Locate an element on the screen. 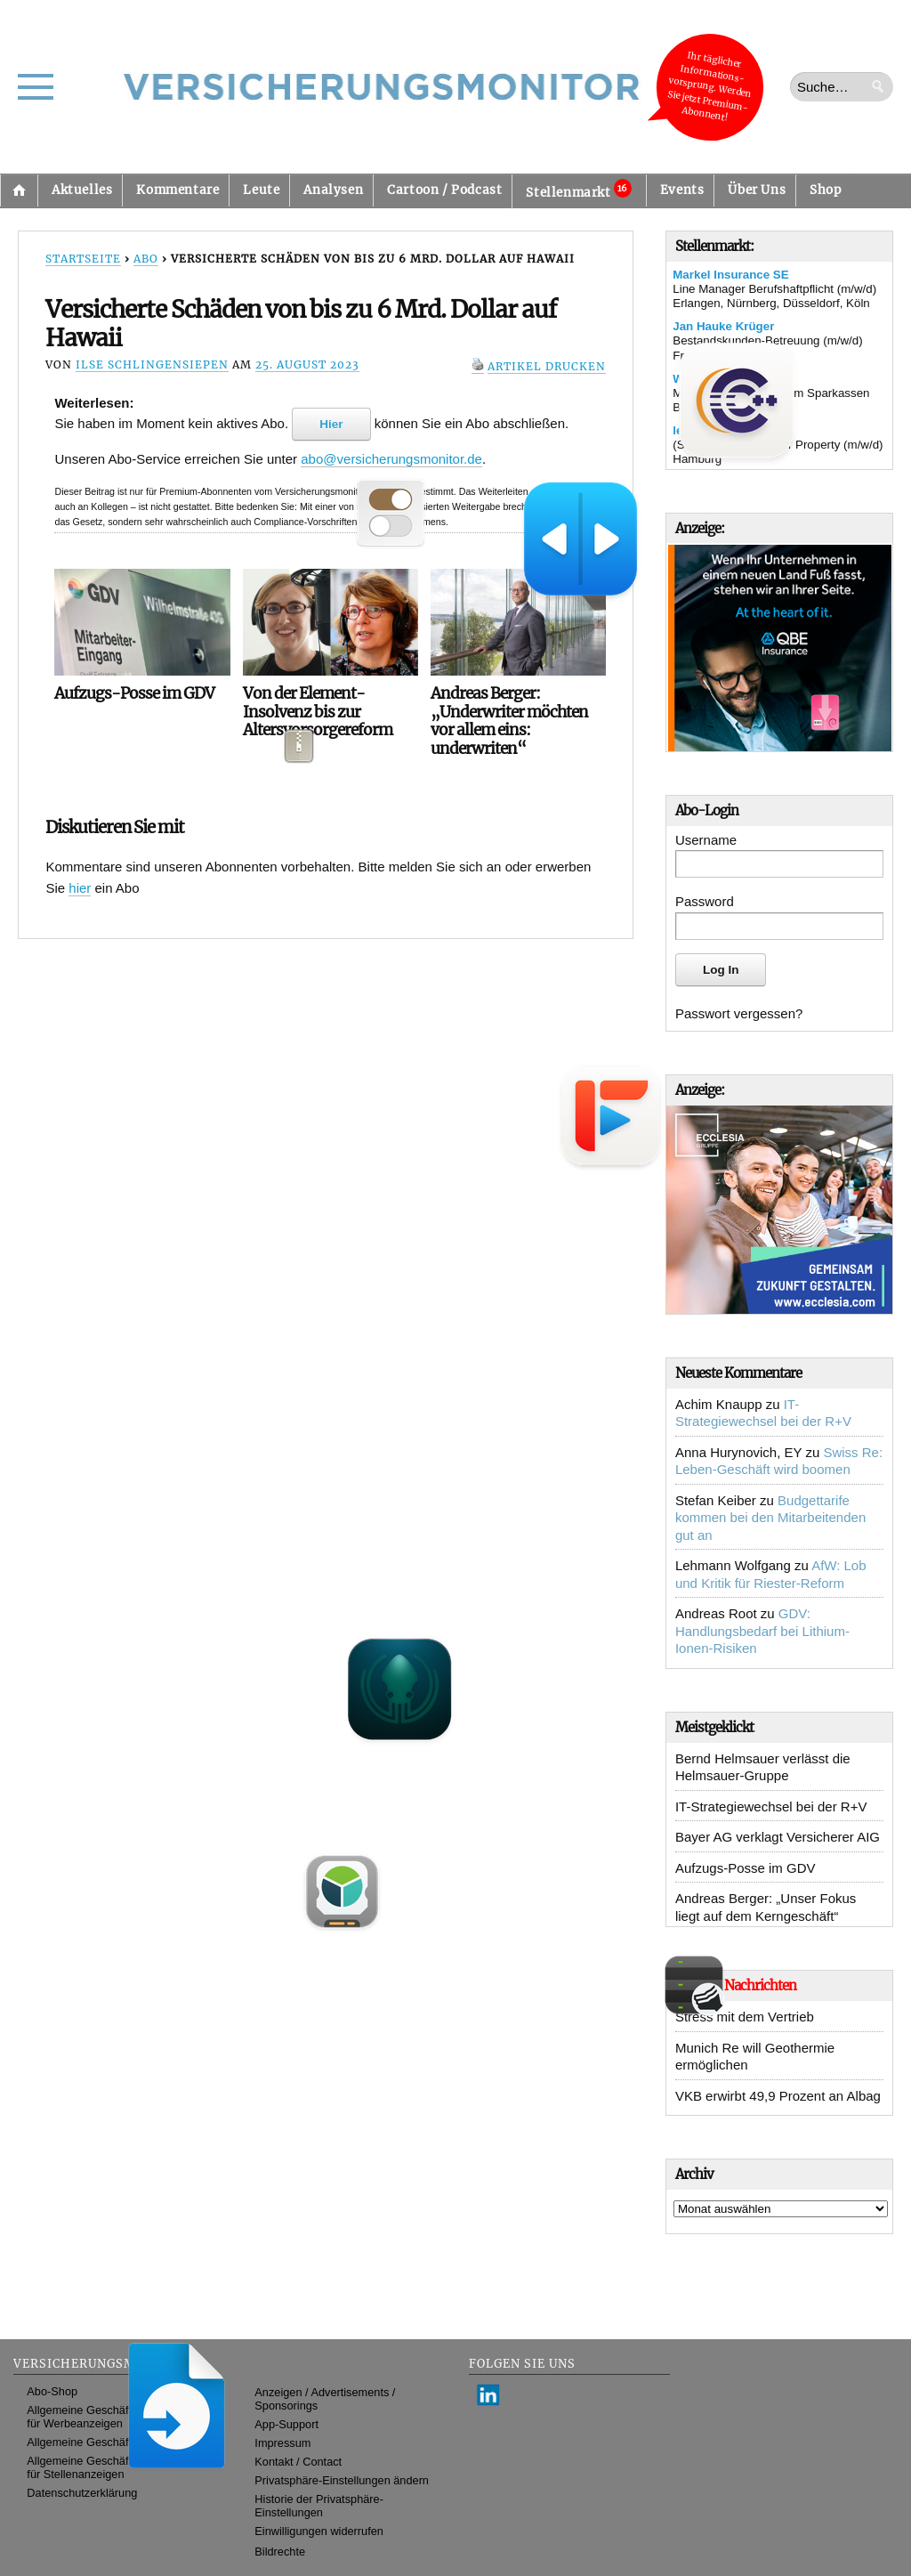 The width and height of the screenshot is (911, 2576). open synaptic package manager is located at coordinates (825, 712).